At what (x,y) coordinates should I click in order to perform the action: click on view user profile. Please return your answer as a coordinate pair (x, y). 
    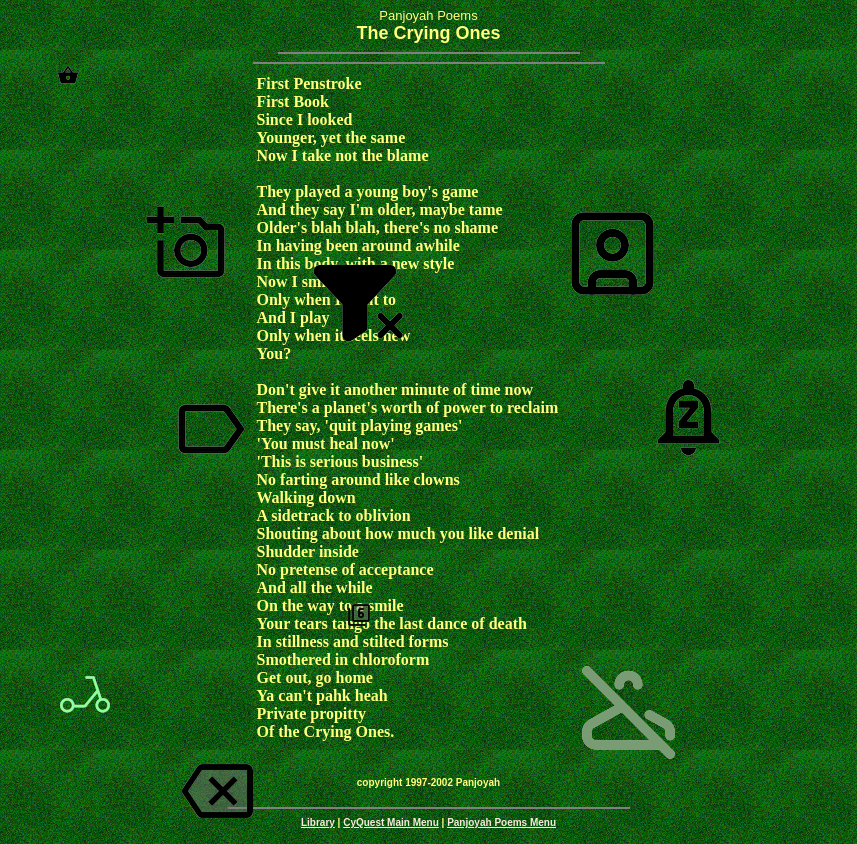
    Looking at the image, I should click on (612, 253).